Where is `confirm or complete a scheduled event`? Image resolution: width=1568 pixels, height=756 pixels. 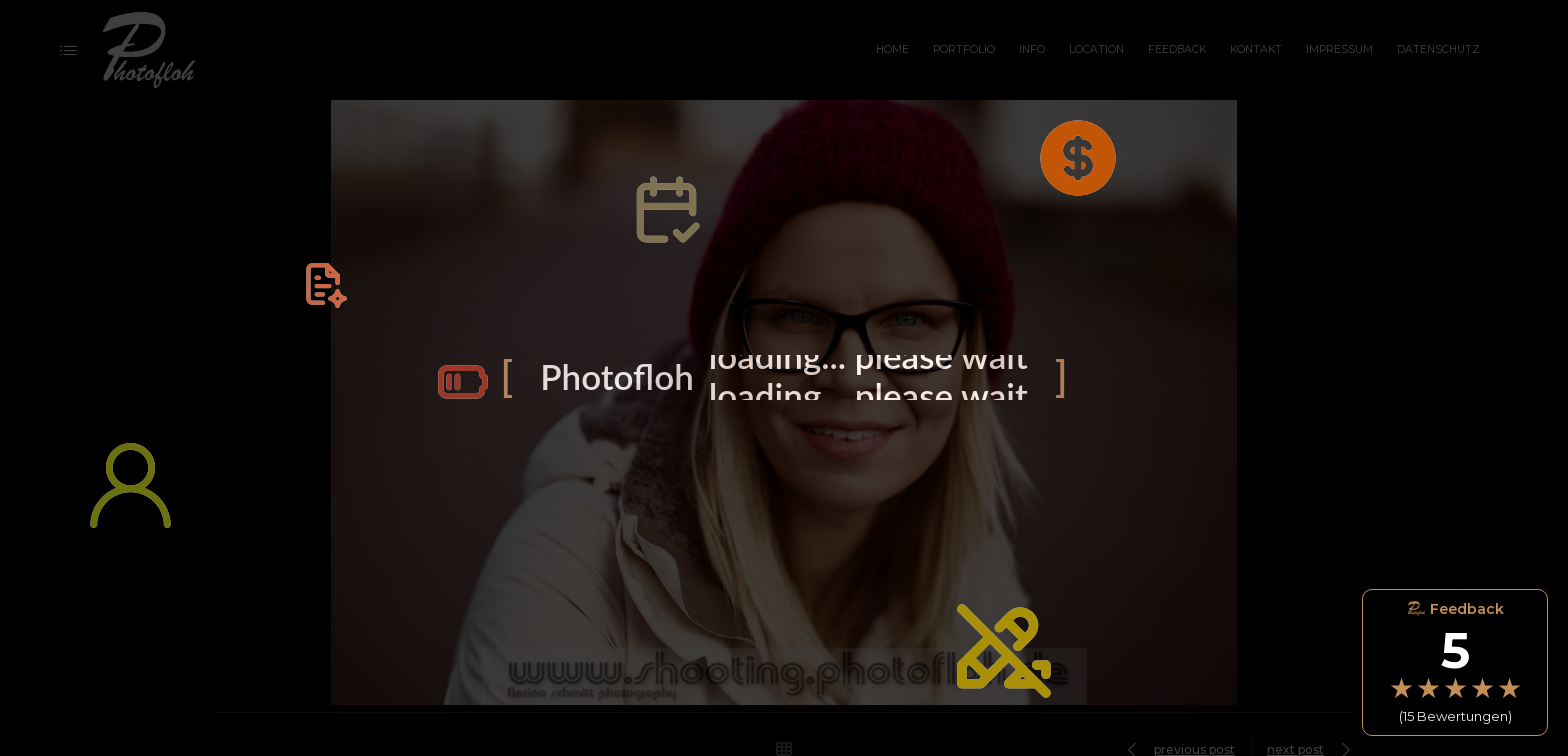
confirm or complete a scheduled event is located at coordinates (666, 209).